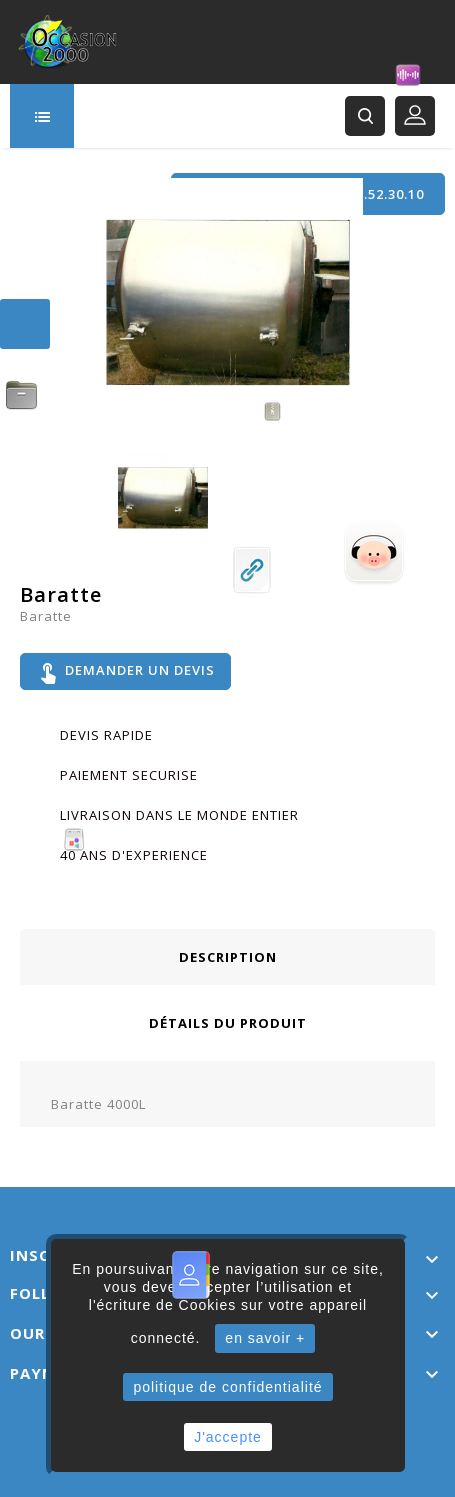 This screenshot has width=455, height=1497. Describe the element at coordinates (191, 1275) in the screenshot. I see `open the contacts or address book app` at that location.